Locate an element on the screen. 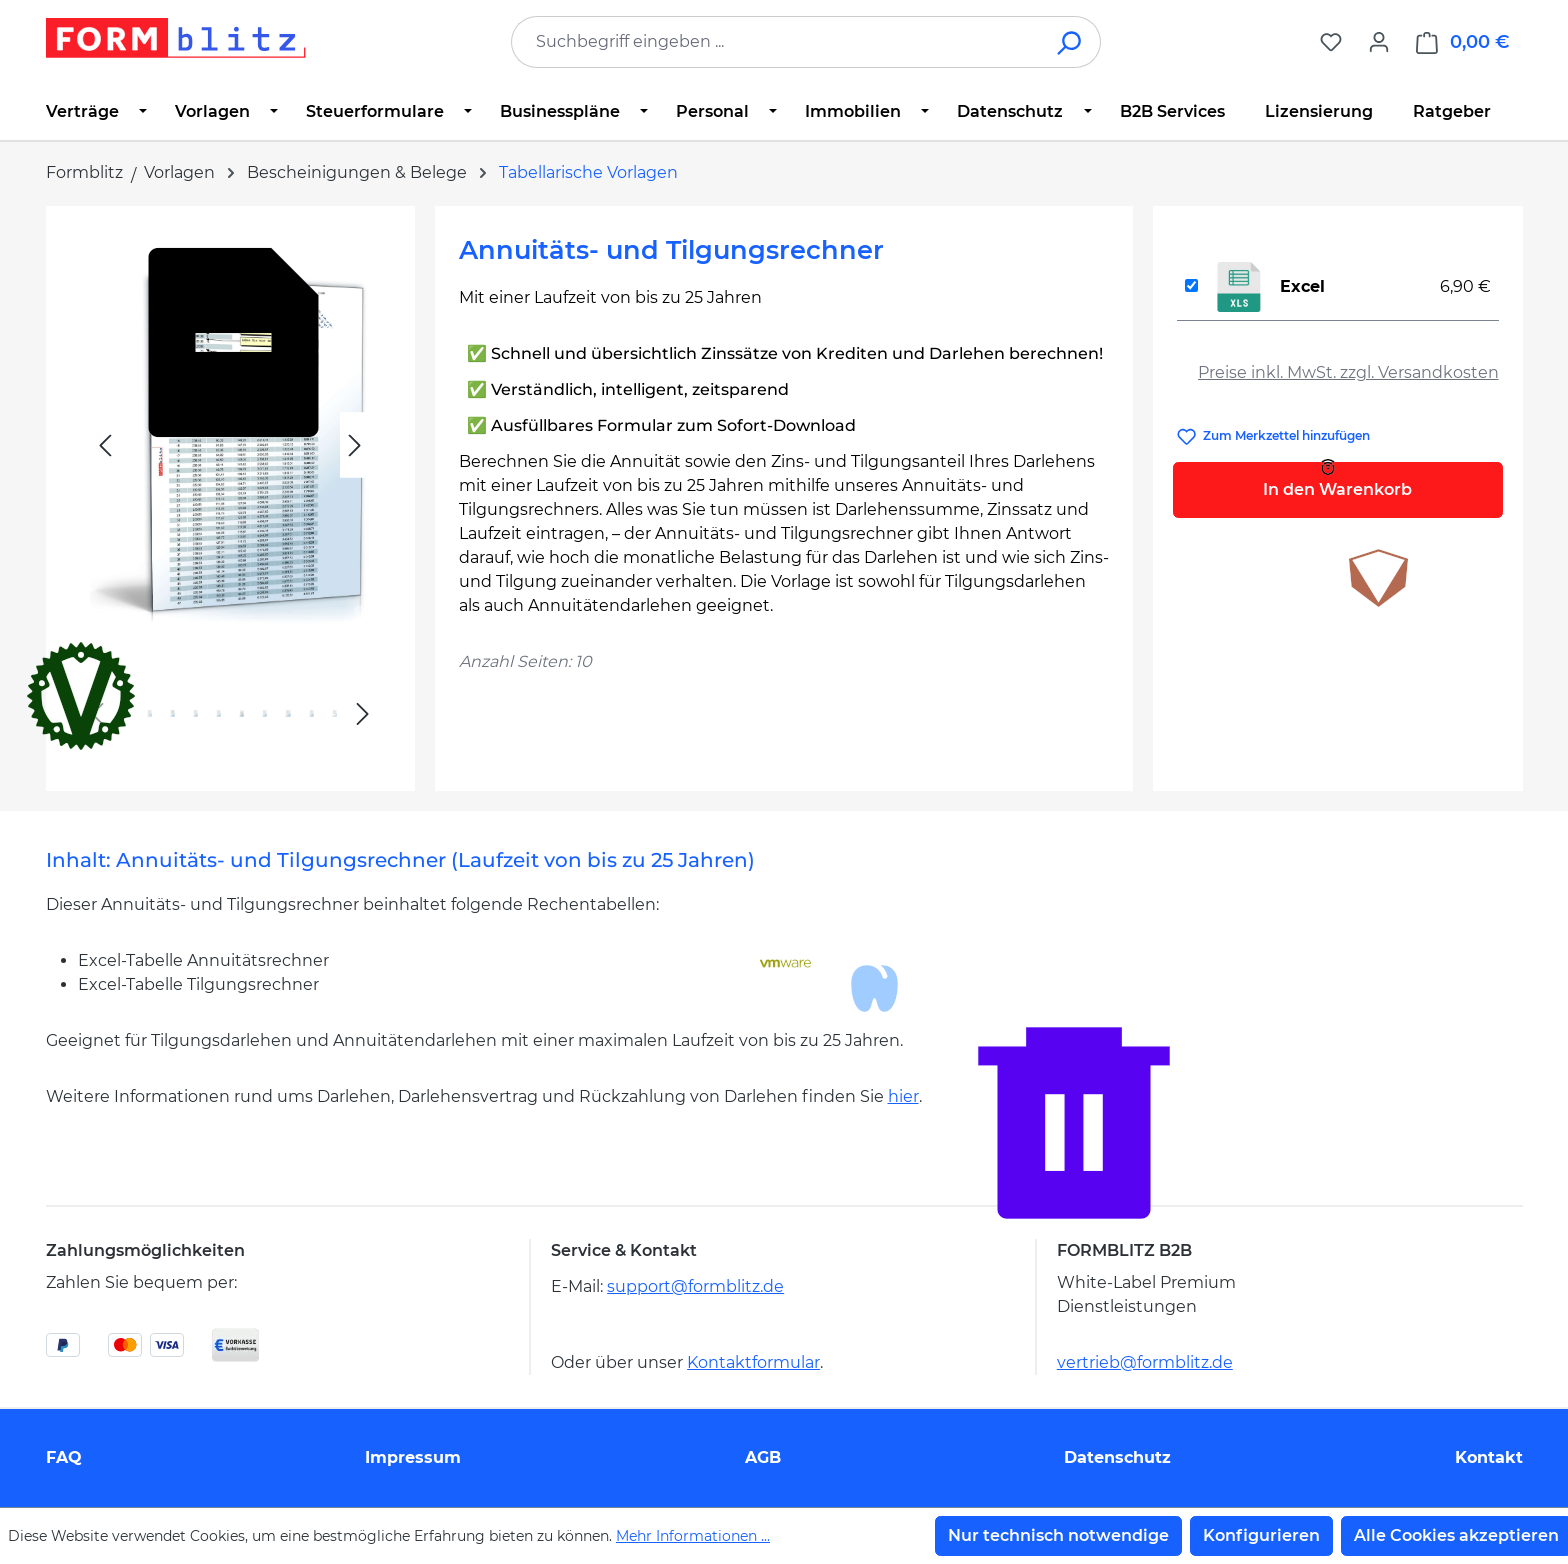 This screenshot has width=1568, height=1564. delete selected item is located at coordinates (1074, 1123).